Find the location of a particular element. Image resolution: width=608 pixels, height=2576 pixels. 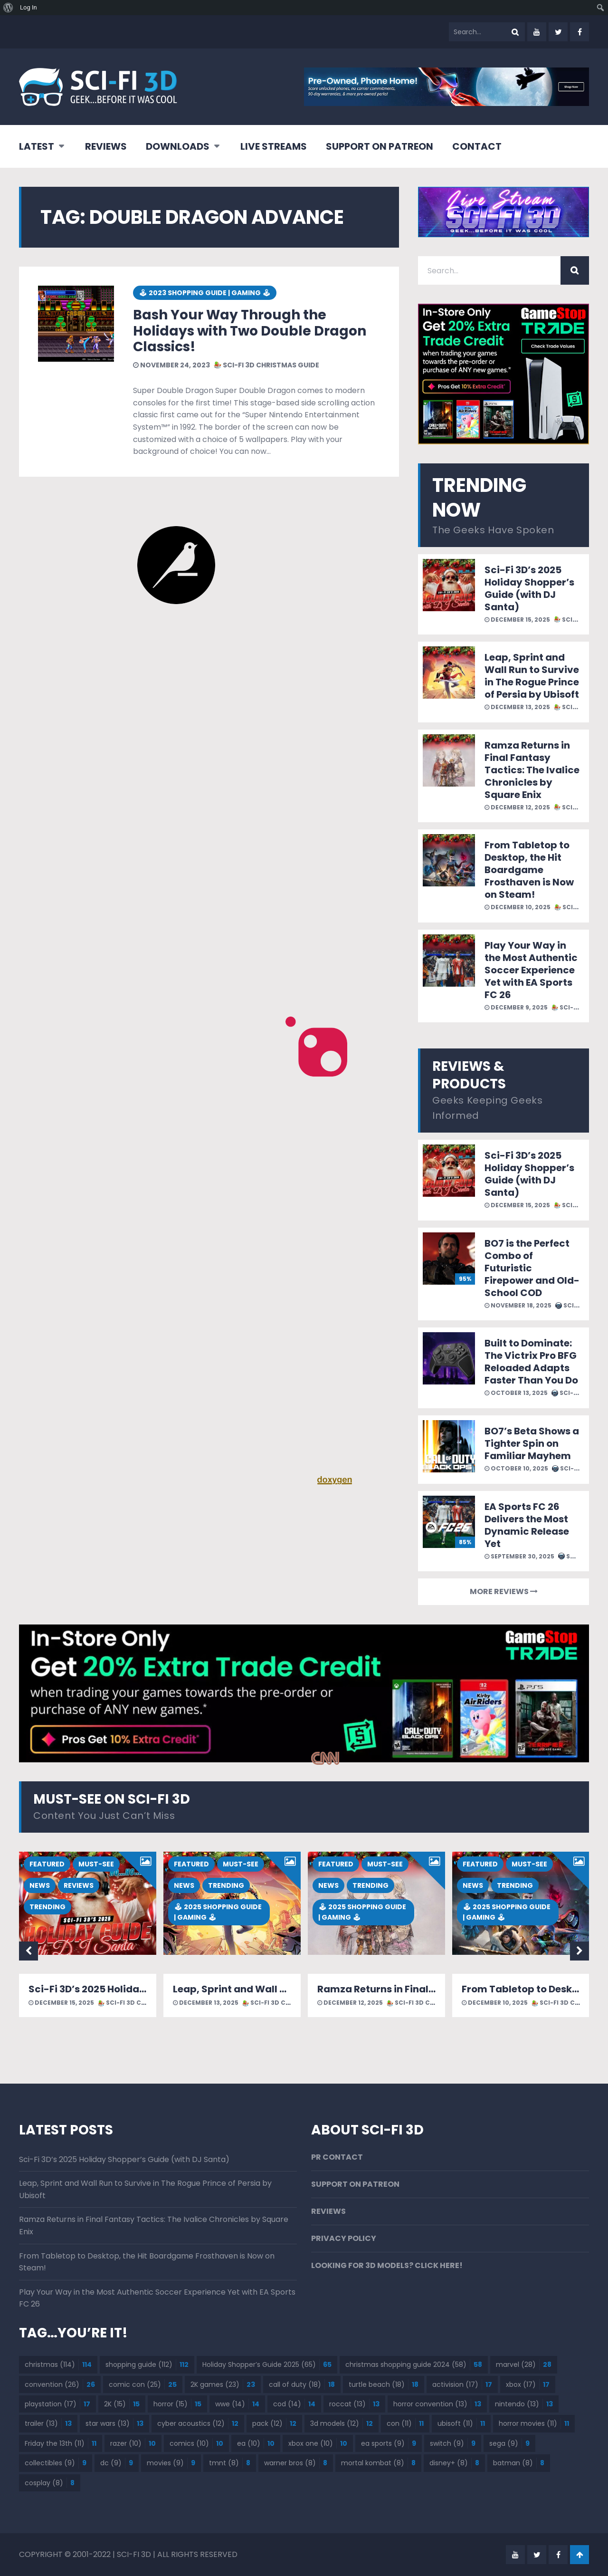

link to Doxygen documentation generator is located at coordinates (334, 1480).